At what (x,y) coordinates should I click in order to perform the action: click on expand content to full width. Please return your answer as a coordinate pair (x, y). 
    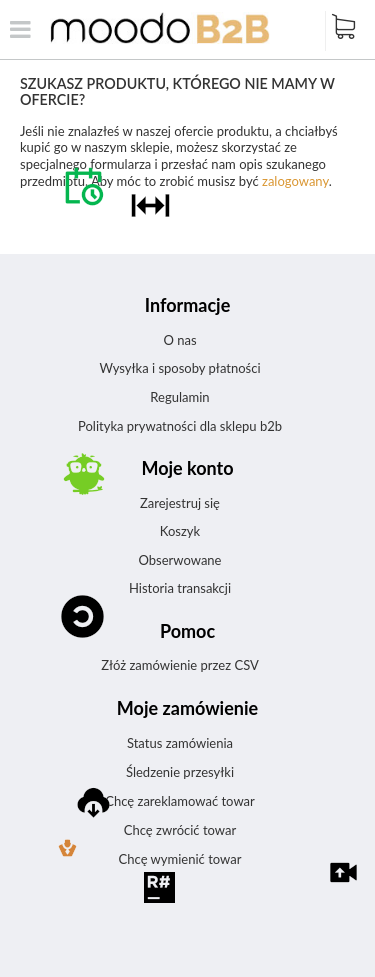
    Looking at the image, I should click on (150, 205).